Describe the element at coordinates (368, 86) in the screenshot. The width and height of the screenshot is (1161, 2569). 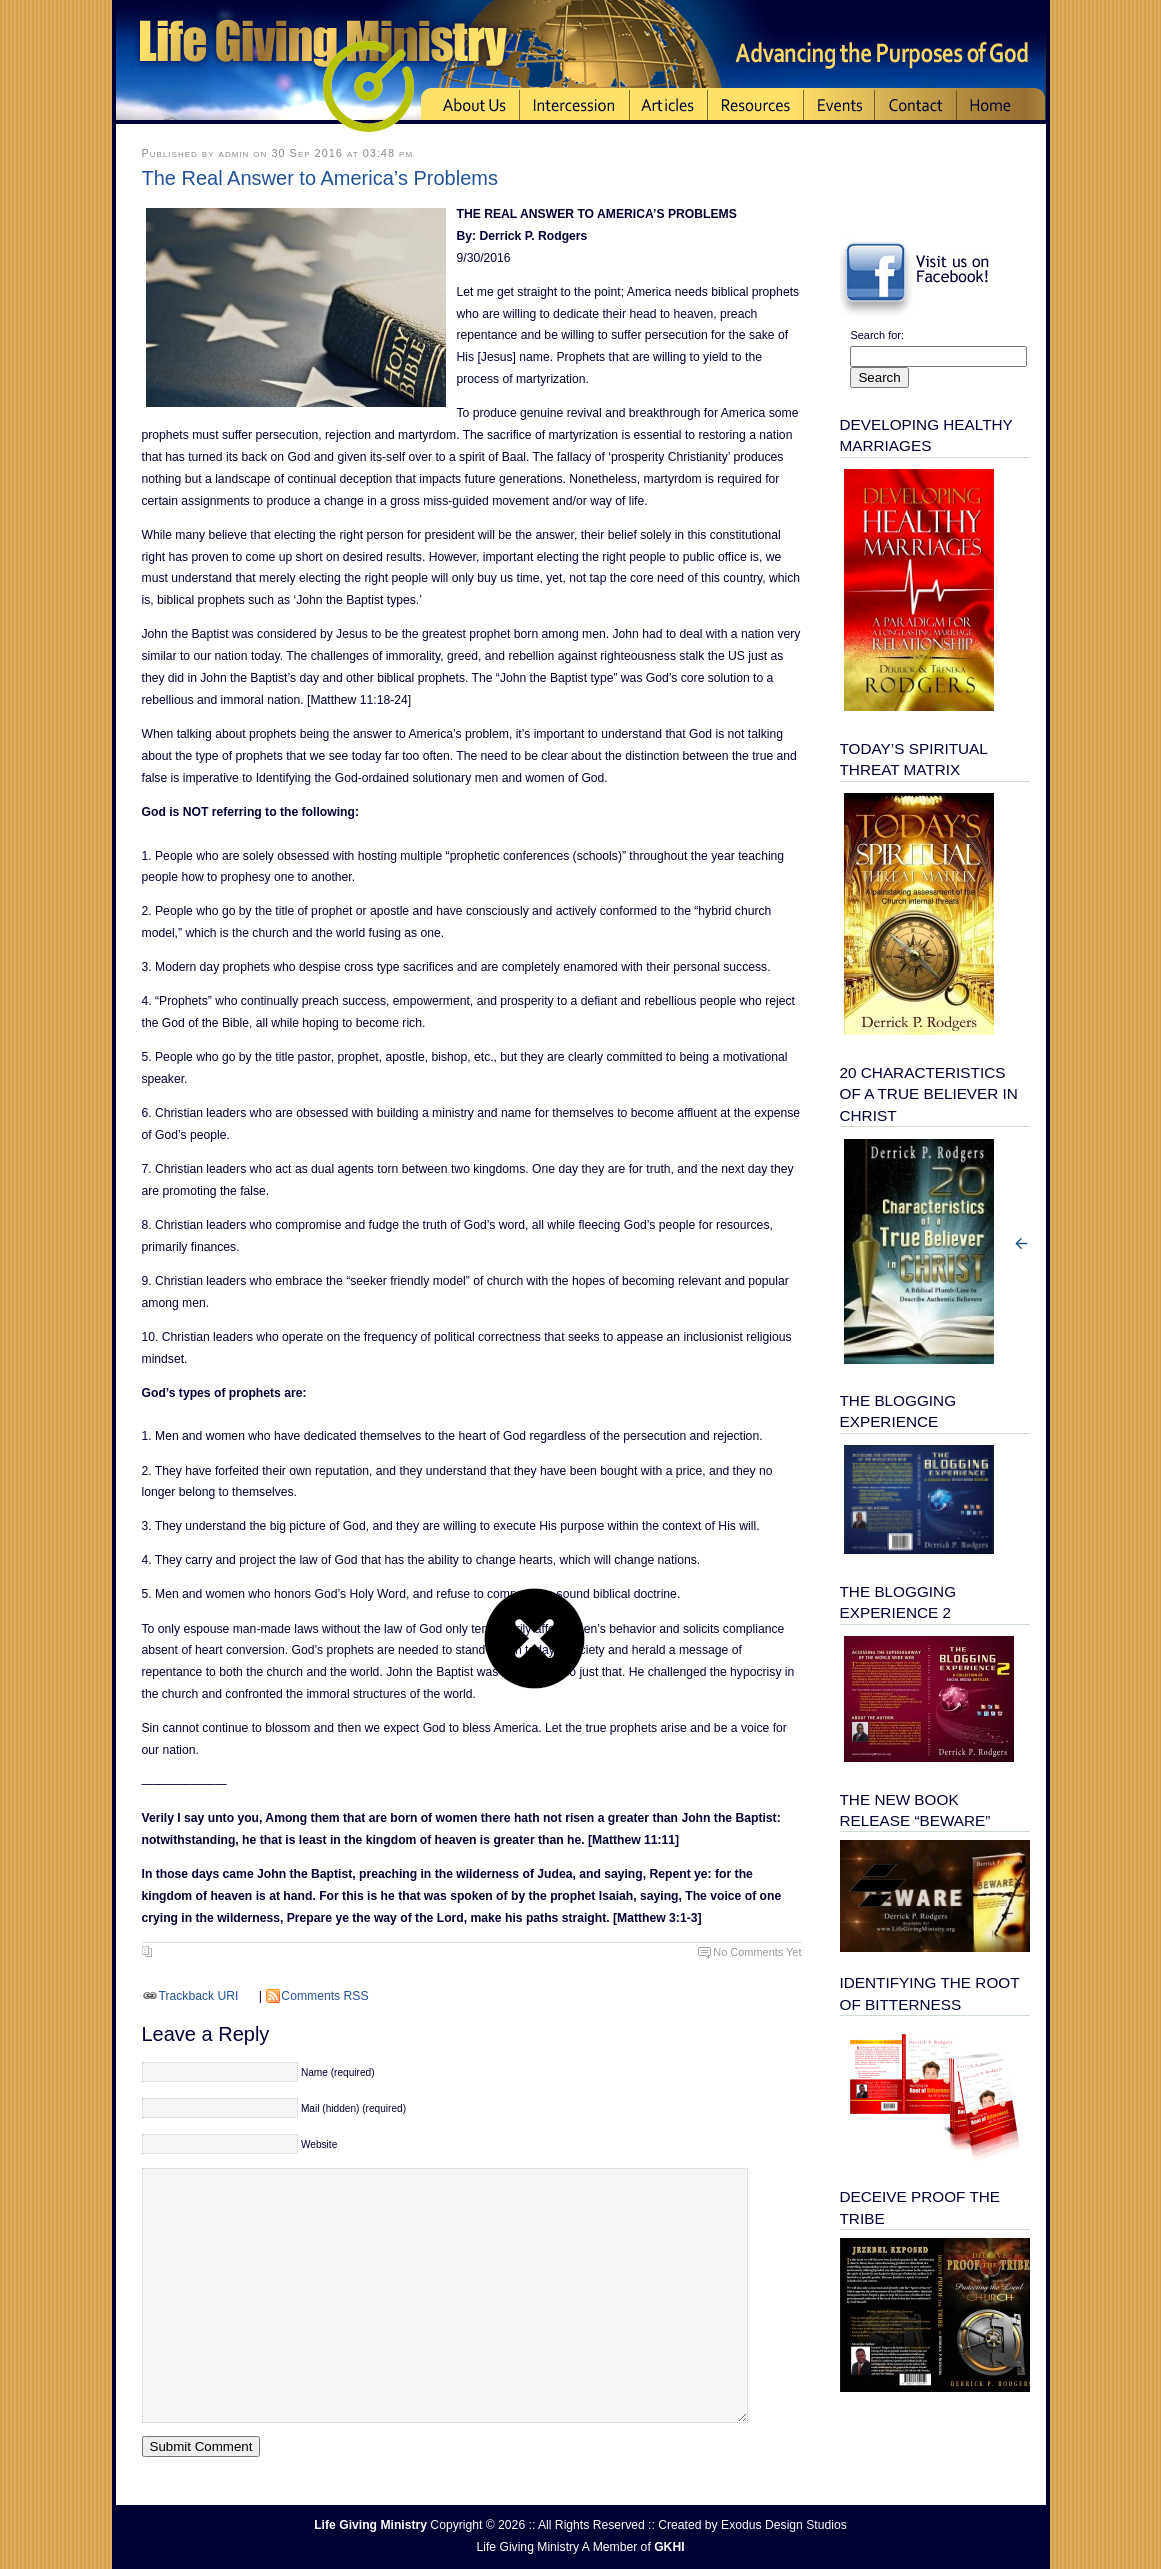
I see `view performance metrics or usage statistics` at that location.